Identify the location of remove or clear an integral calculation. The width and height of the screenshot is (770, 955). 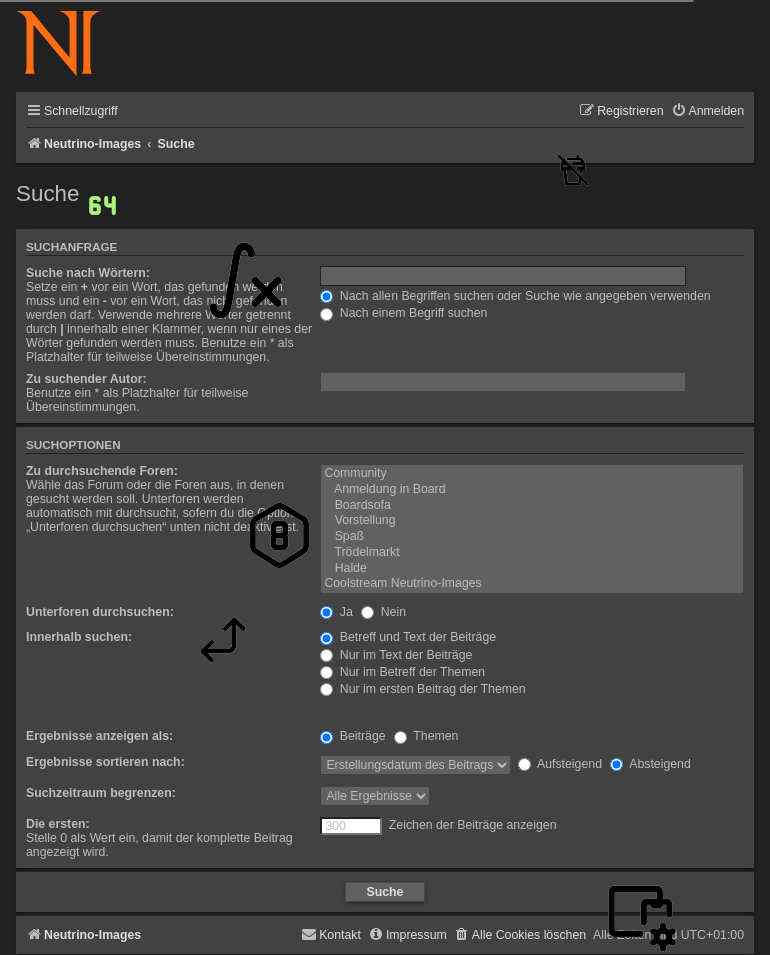
(247, 280).